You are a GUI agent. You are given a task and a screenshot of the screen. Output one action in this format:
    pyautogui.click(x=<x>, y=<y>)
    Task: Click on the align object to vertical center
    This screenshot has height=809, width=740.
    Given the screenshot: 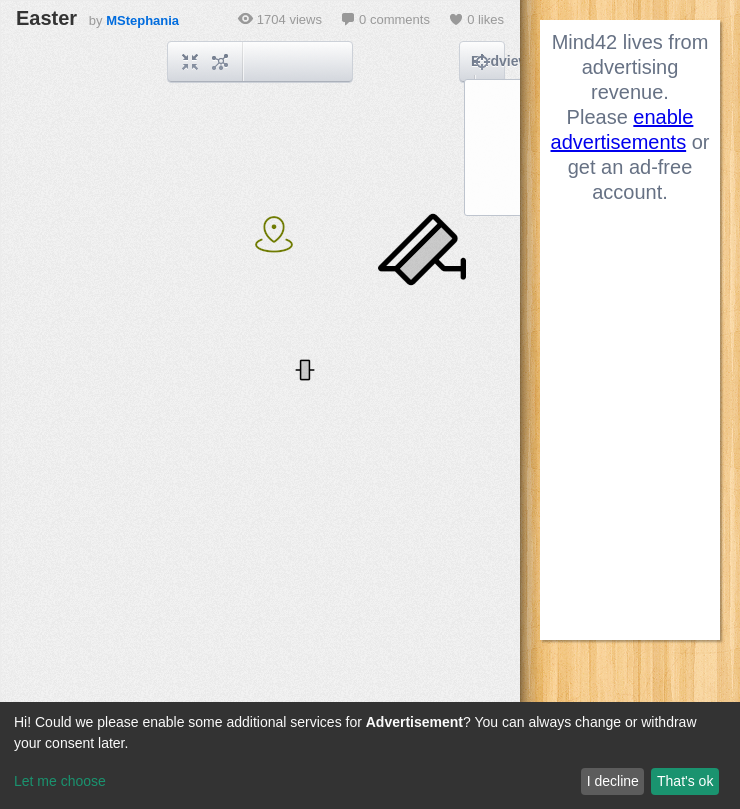 What is the action you would take?
    pyautogui.click(x=305, y=370)
    